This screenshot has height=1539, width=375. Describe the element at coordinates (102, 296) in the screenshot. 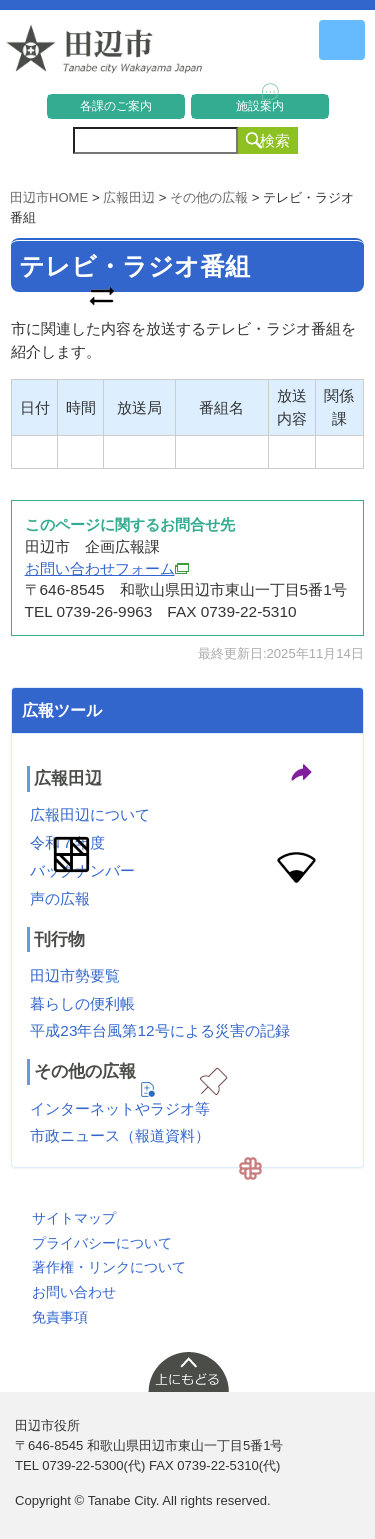

I see `sync data between devices or accounts` at that location.